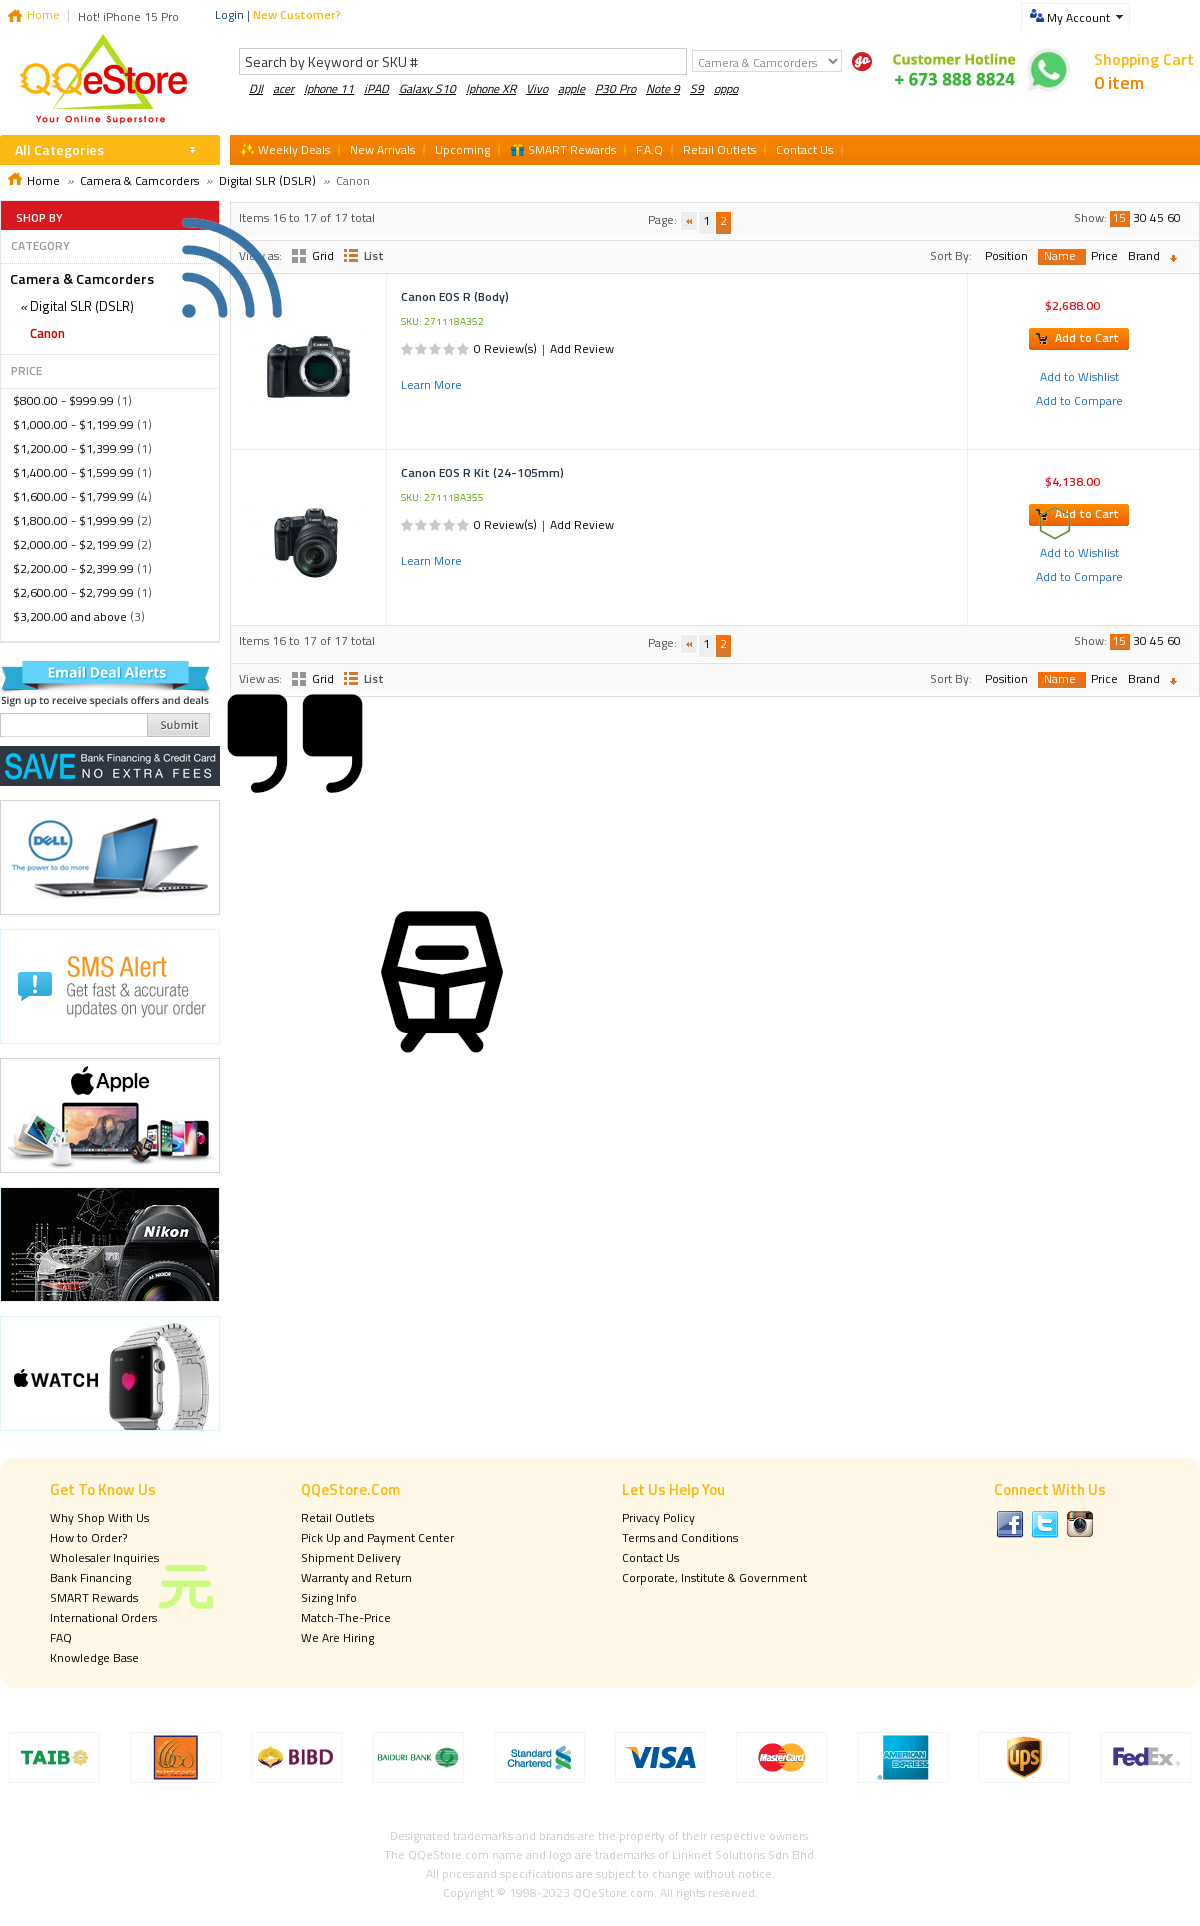 This screenshot has height=1926, width=1200. I want to click on indicates chinese yuan currency, so click(186, 1588).